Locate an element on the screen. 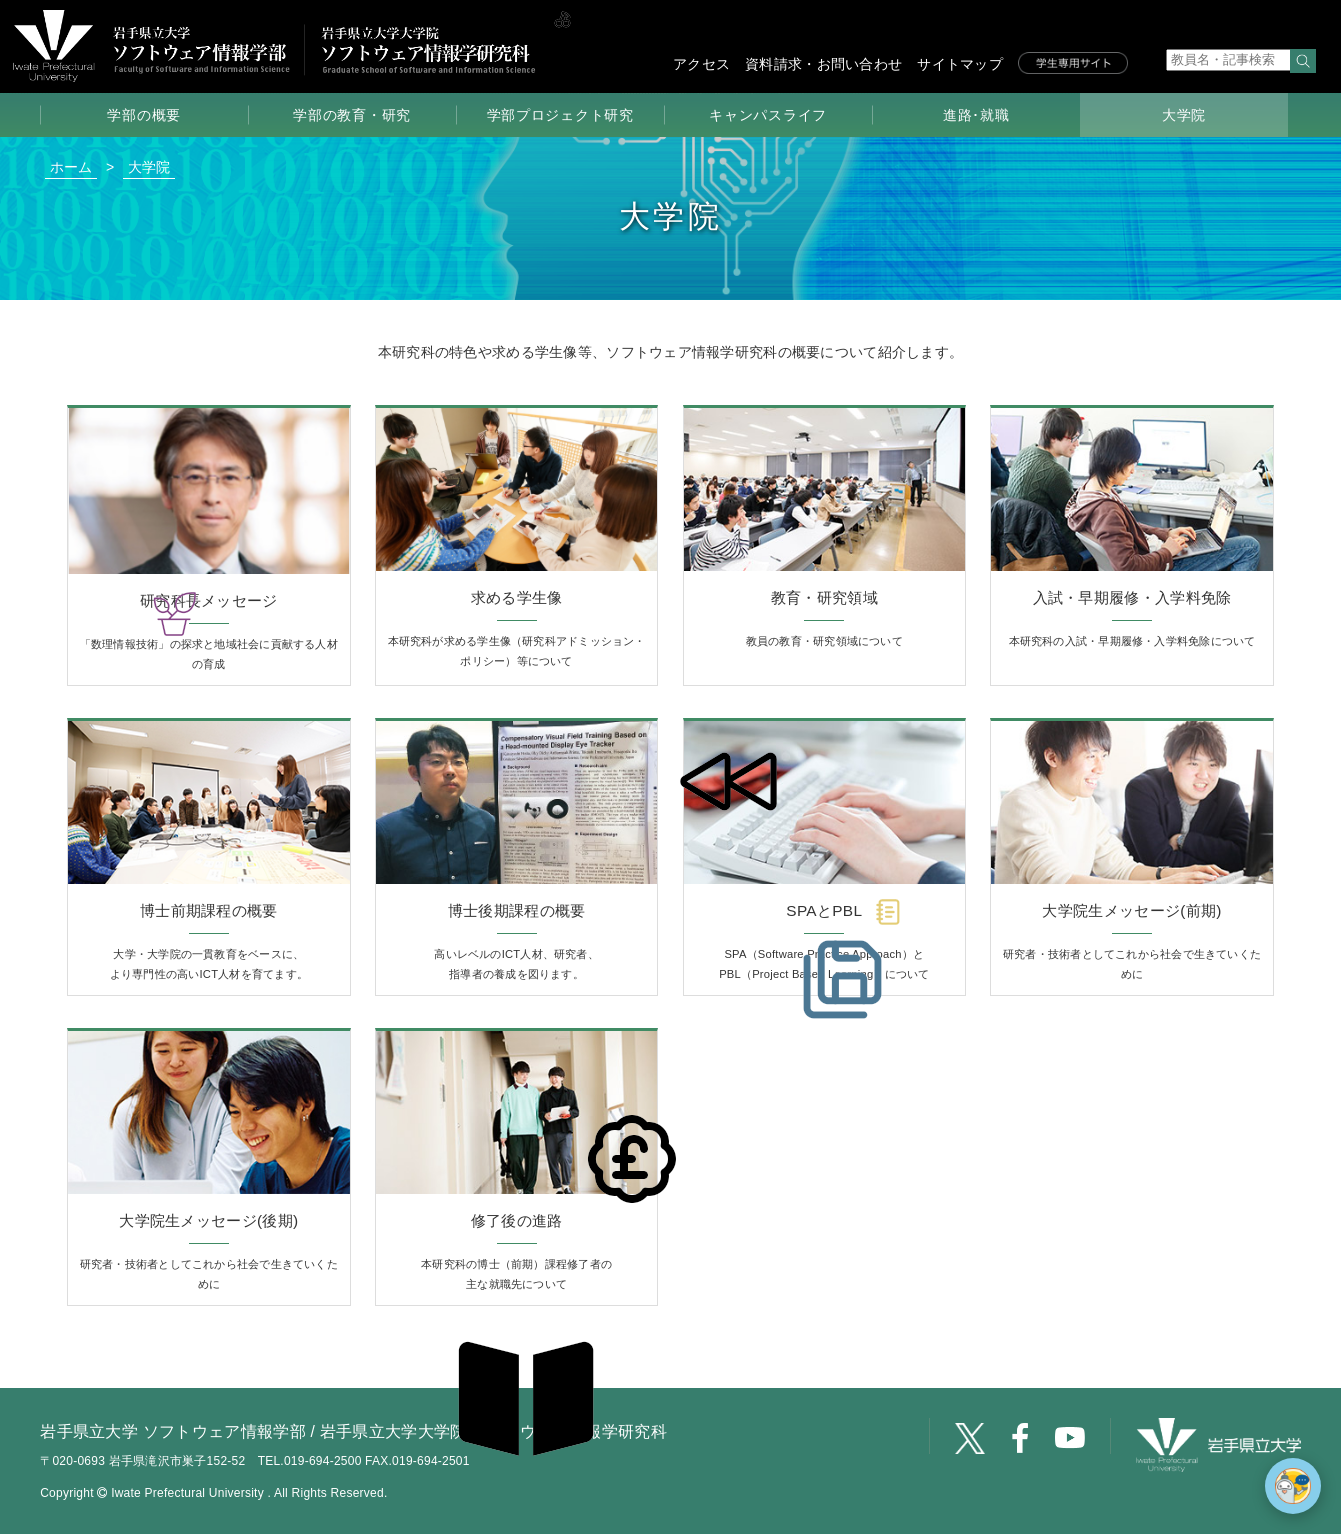 Image resolution: width=1341 pixels, height=1534 pixels. open reading mode or e-reader is located at coordinates (526, 1398).